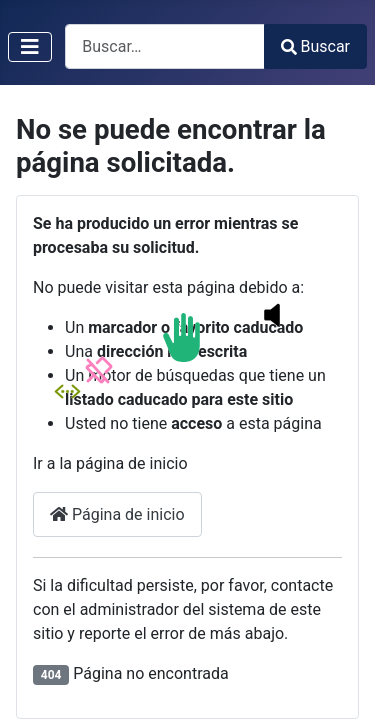 This screenshot has height=720, width=375. What do you see at coordinates (181, 337) in the screenshot?
I see `stop or halt an action` at bounding box center [181, 337].